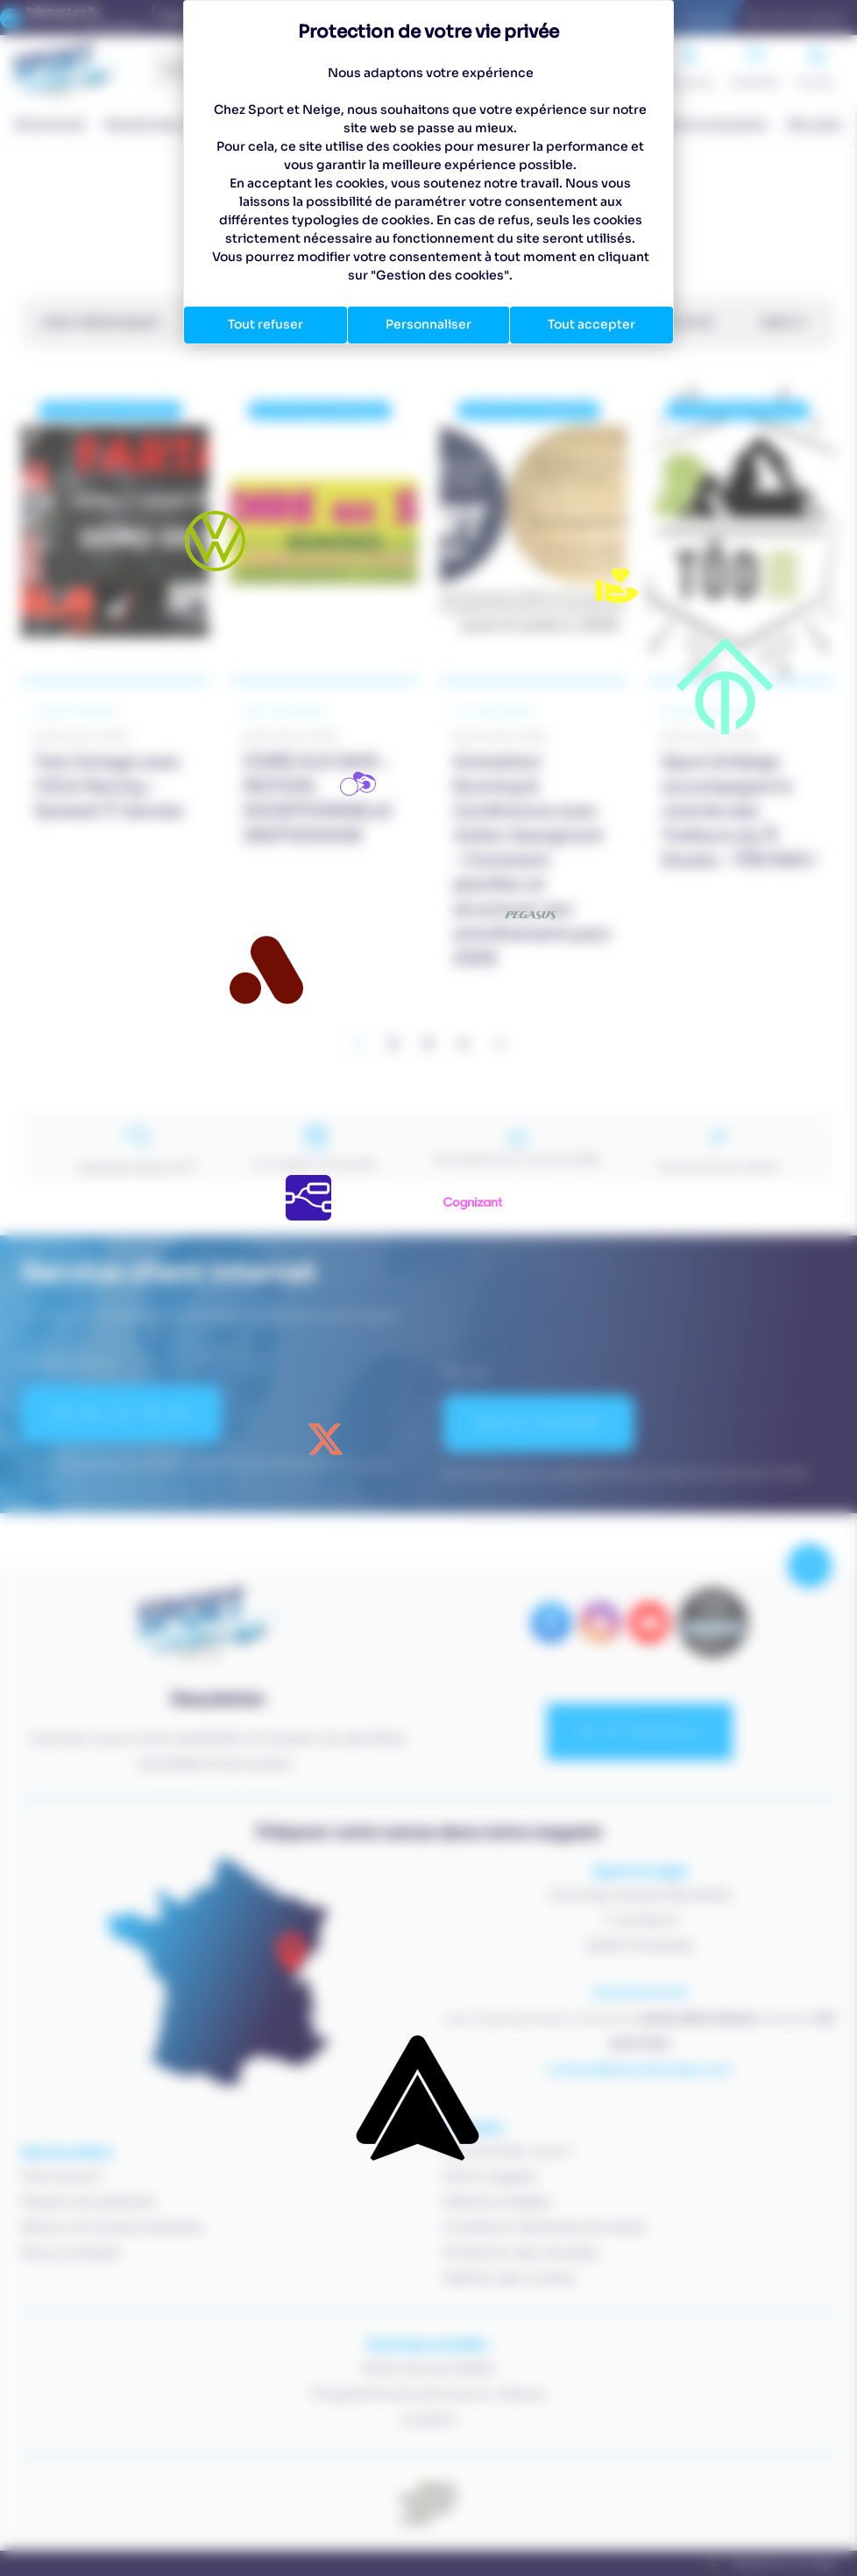 The image size is (857, 2576). Describe the element at coordinates (725, 685) in the screenshot. I see `open tasmota smart home firmware settings` at that location.